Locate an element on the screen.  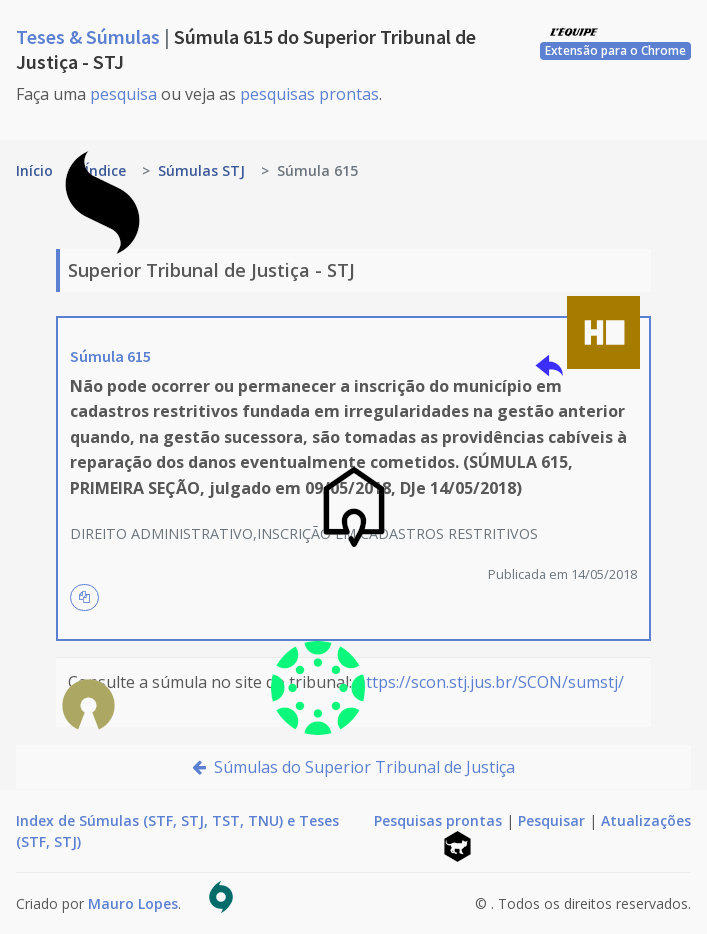
link to L'Équipe sports news website is located at coordinates (574, 32).